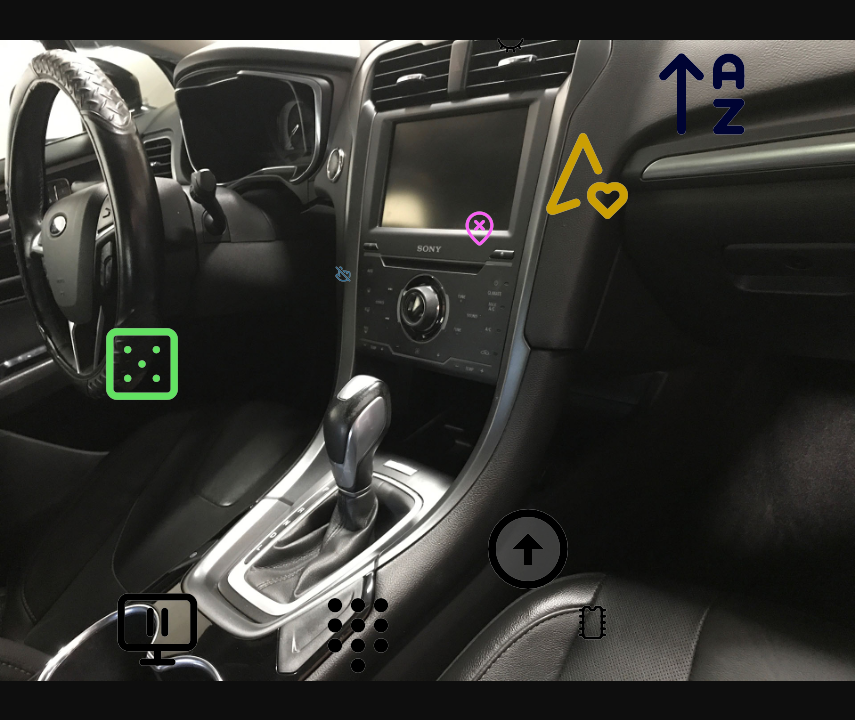 This screenshot has width=855, height=720. Describe the element at coordinates (583, 174) in the screenshot. I see `navigate to a favorite or saved location` at that location.